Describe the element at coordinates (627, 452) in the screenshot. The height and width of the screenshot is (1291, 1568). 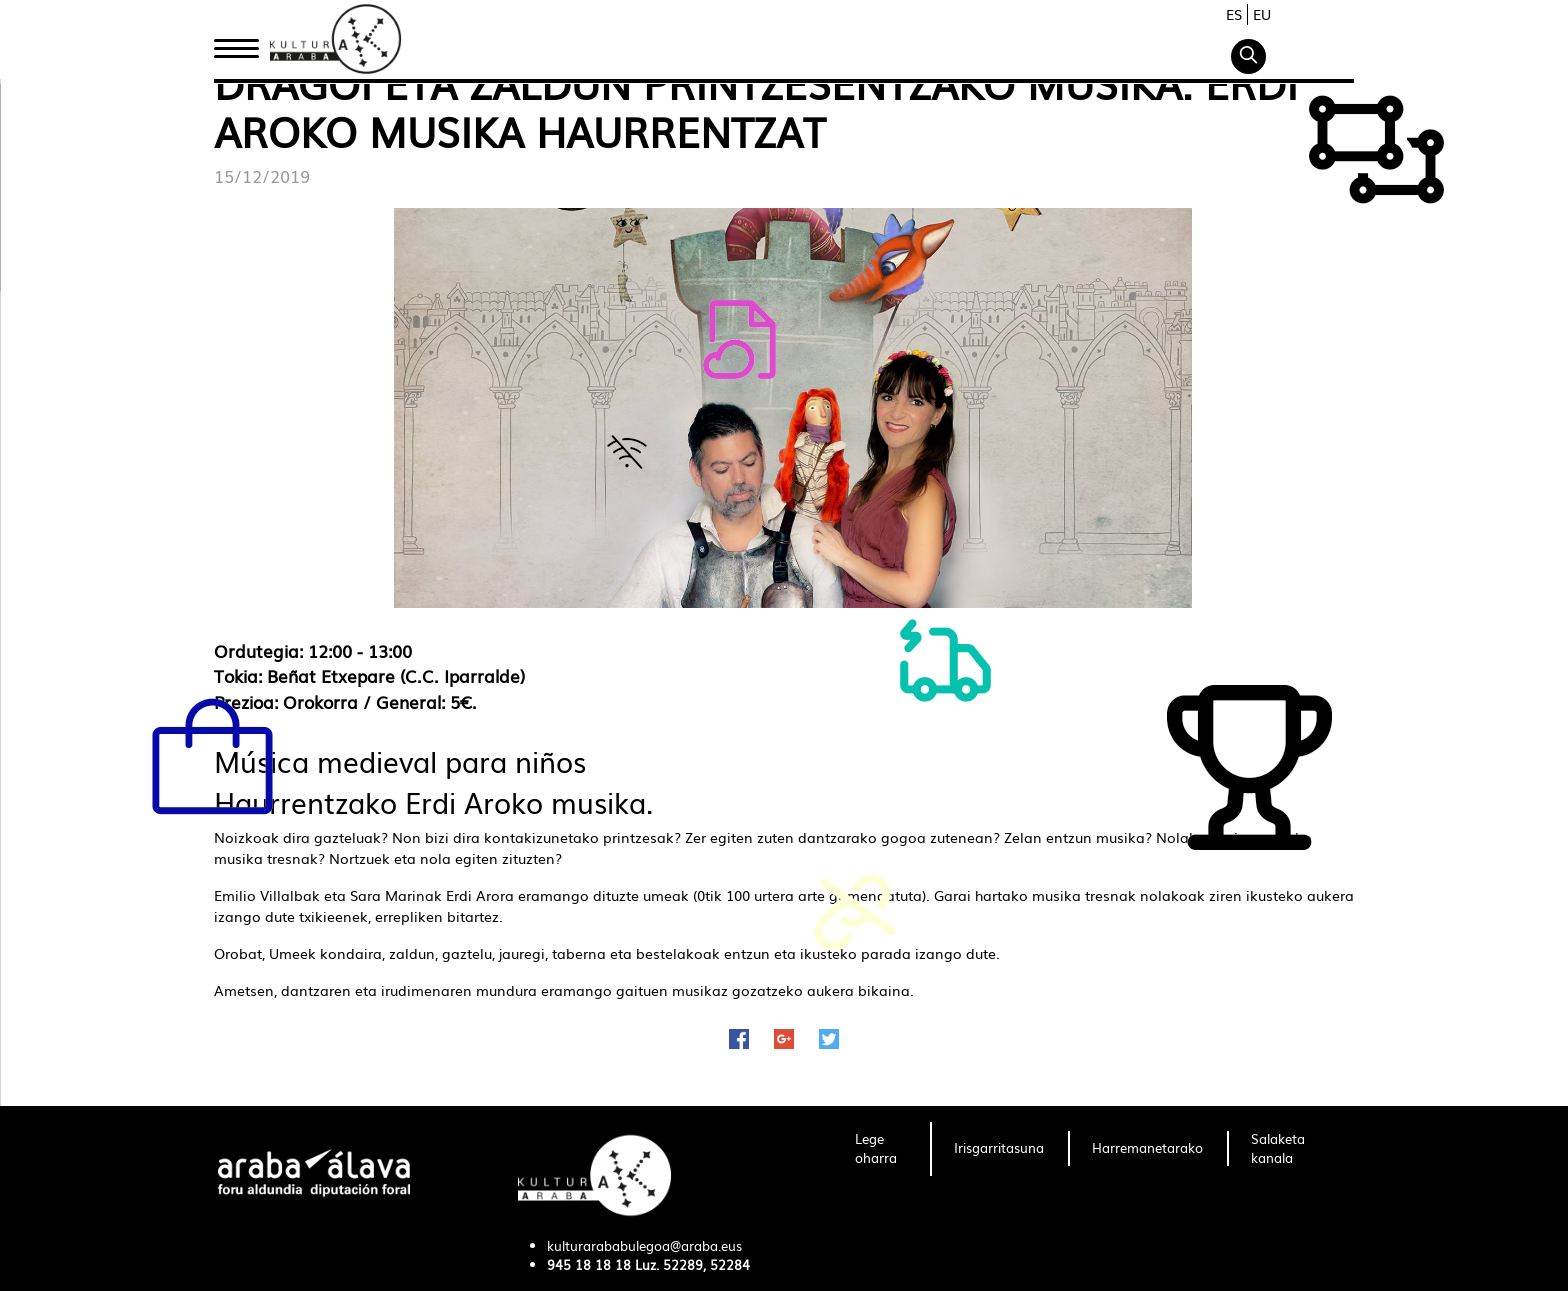
I see `indicates no wifi connection` at that location.